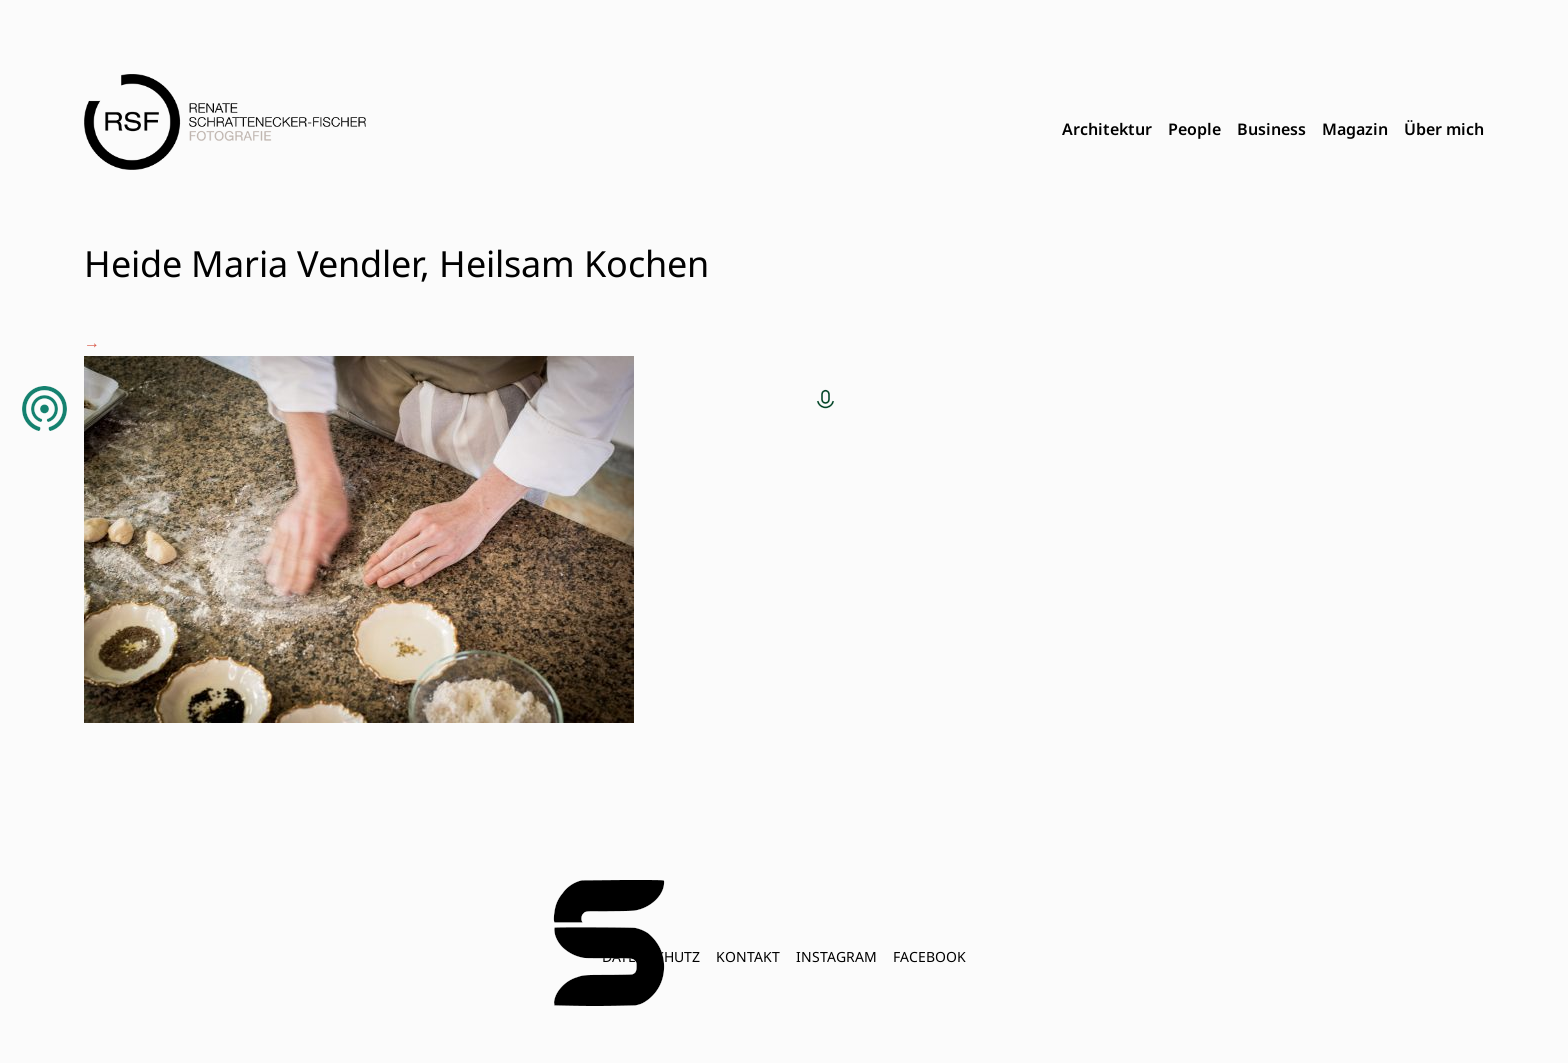  What do you see at coordinates (609, 943) in the screenshot?
I see `Scrutinizer CI logo` at bounding box center [609, 943].